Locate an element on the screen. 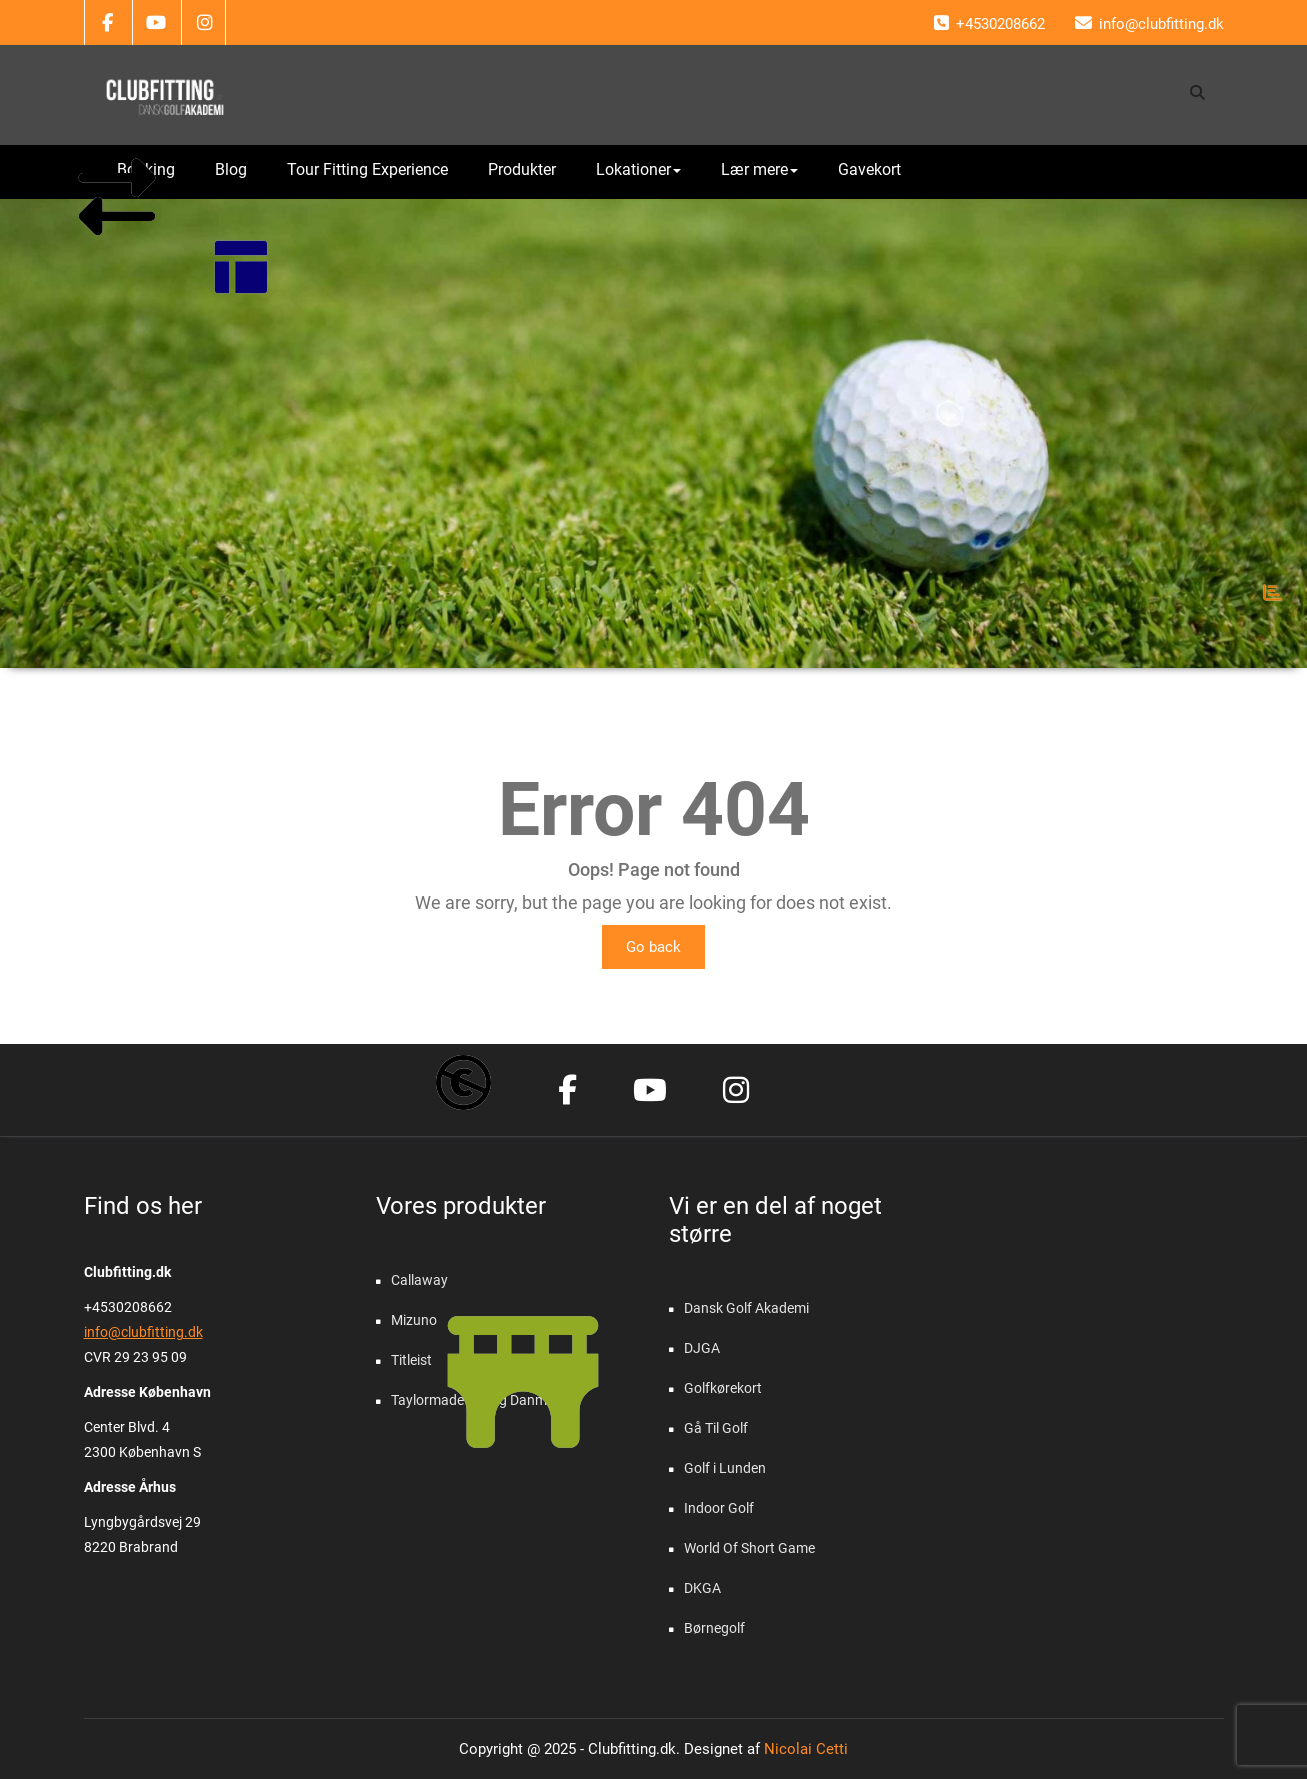  view bridge or overpass locations is located at coordinates (523, 1382).